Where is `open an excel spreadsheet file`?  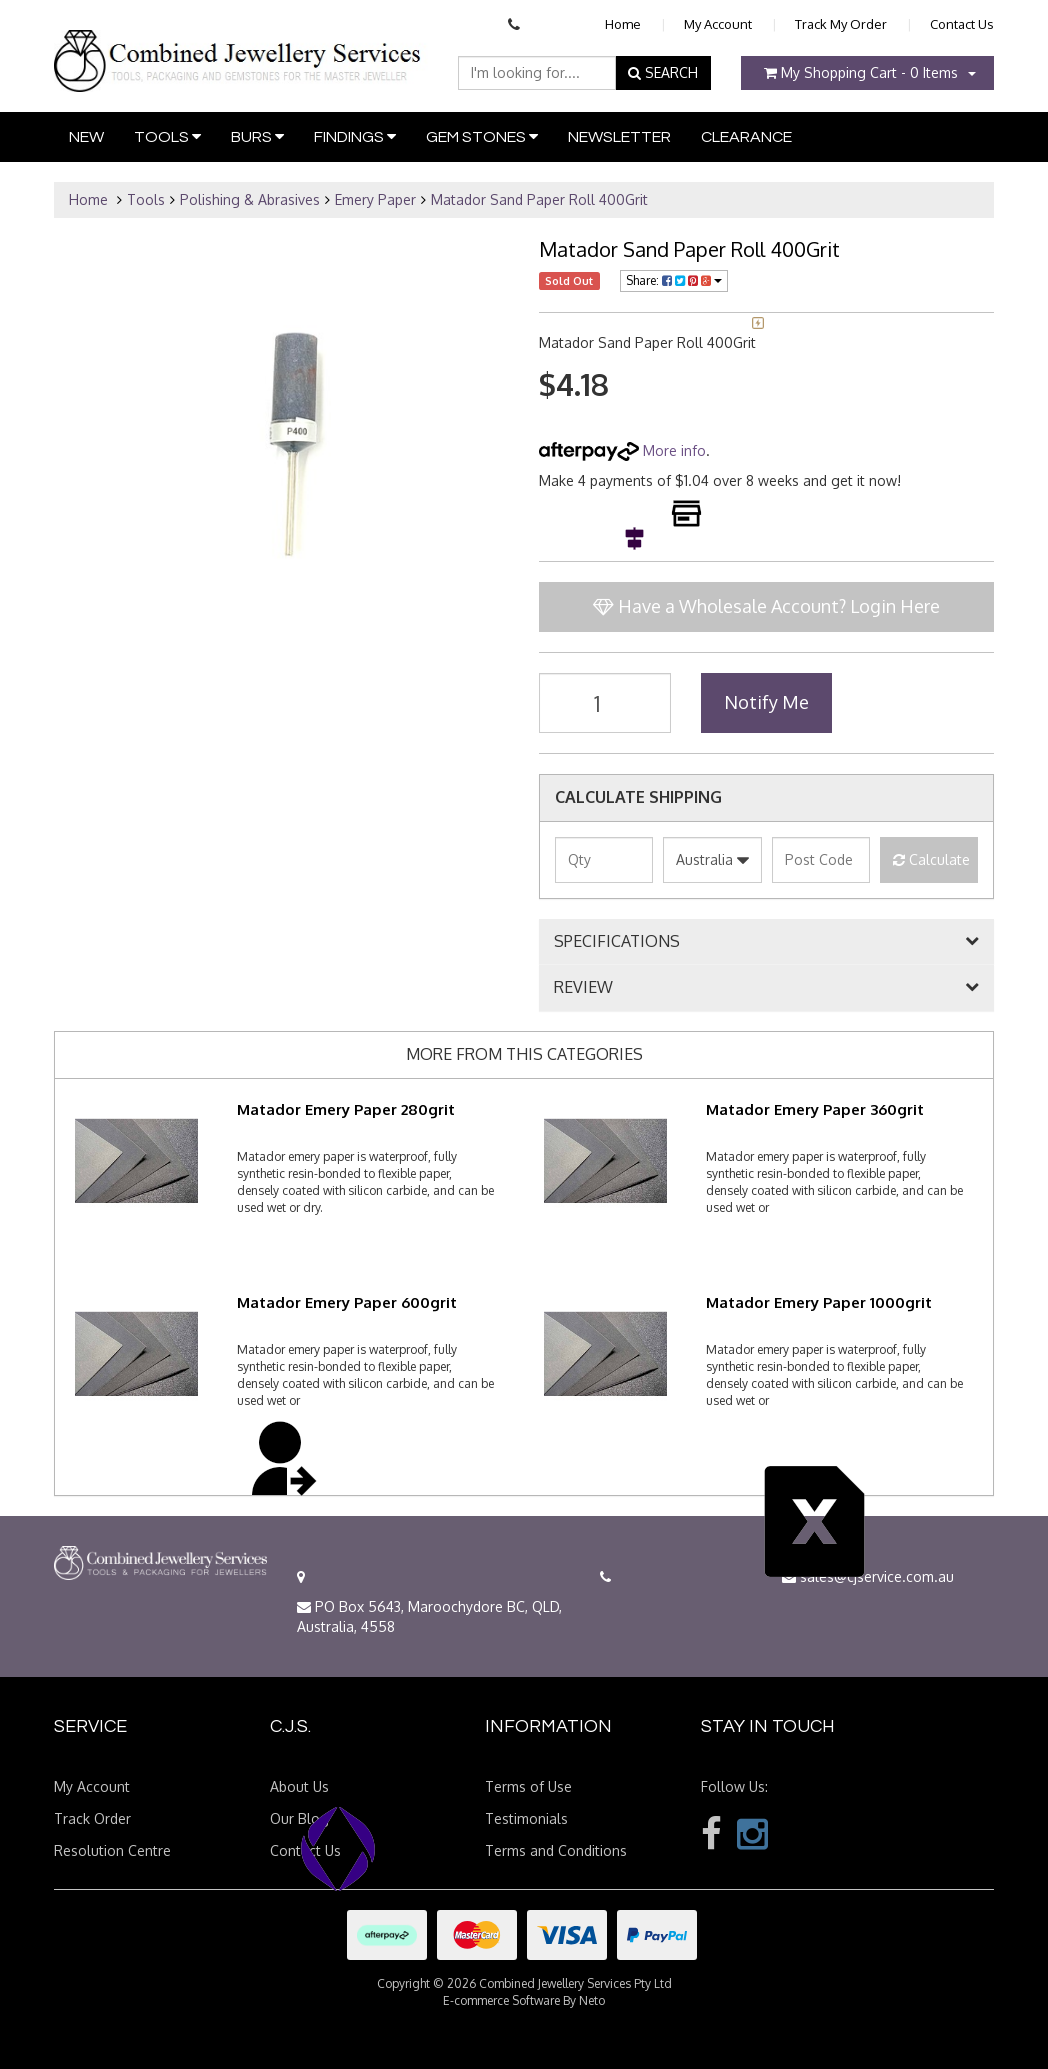 open an excel spreadsheet file is located at coordinates (814, 1521).